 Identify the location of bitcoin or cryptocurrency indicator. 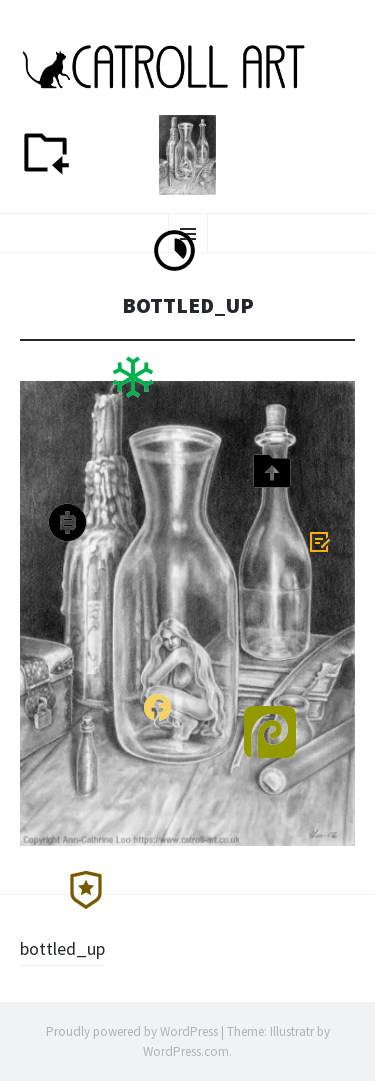
(67, 522).